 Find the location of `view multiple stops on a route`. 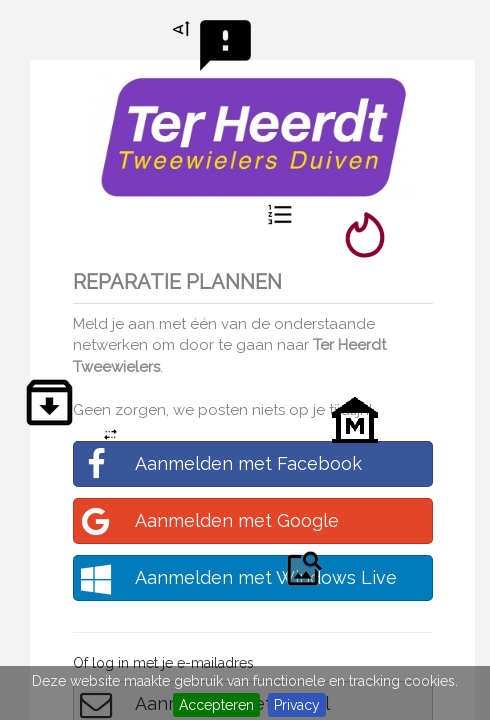

view multiple stops on a route is located at coordinates (110, 434).